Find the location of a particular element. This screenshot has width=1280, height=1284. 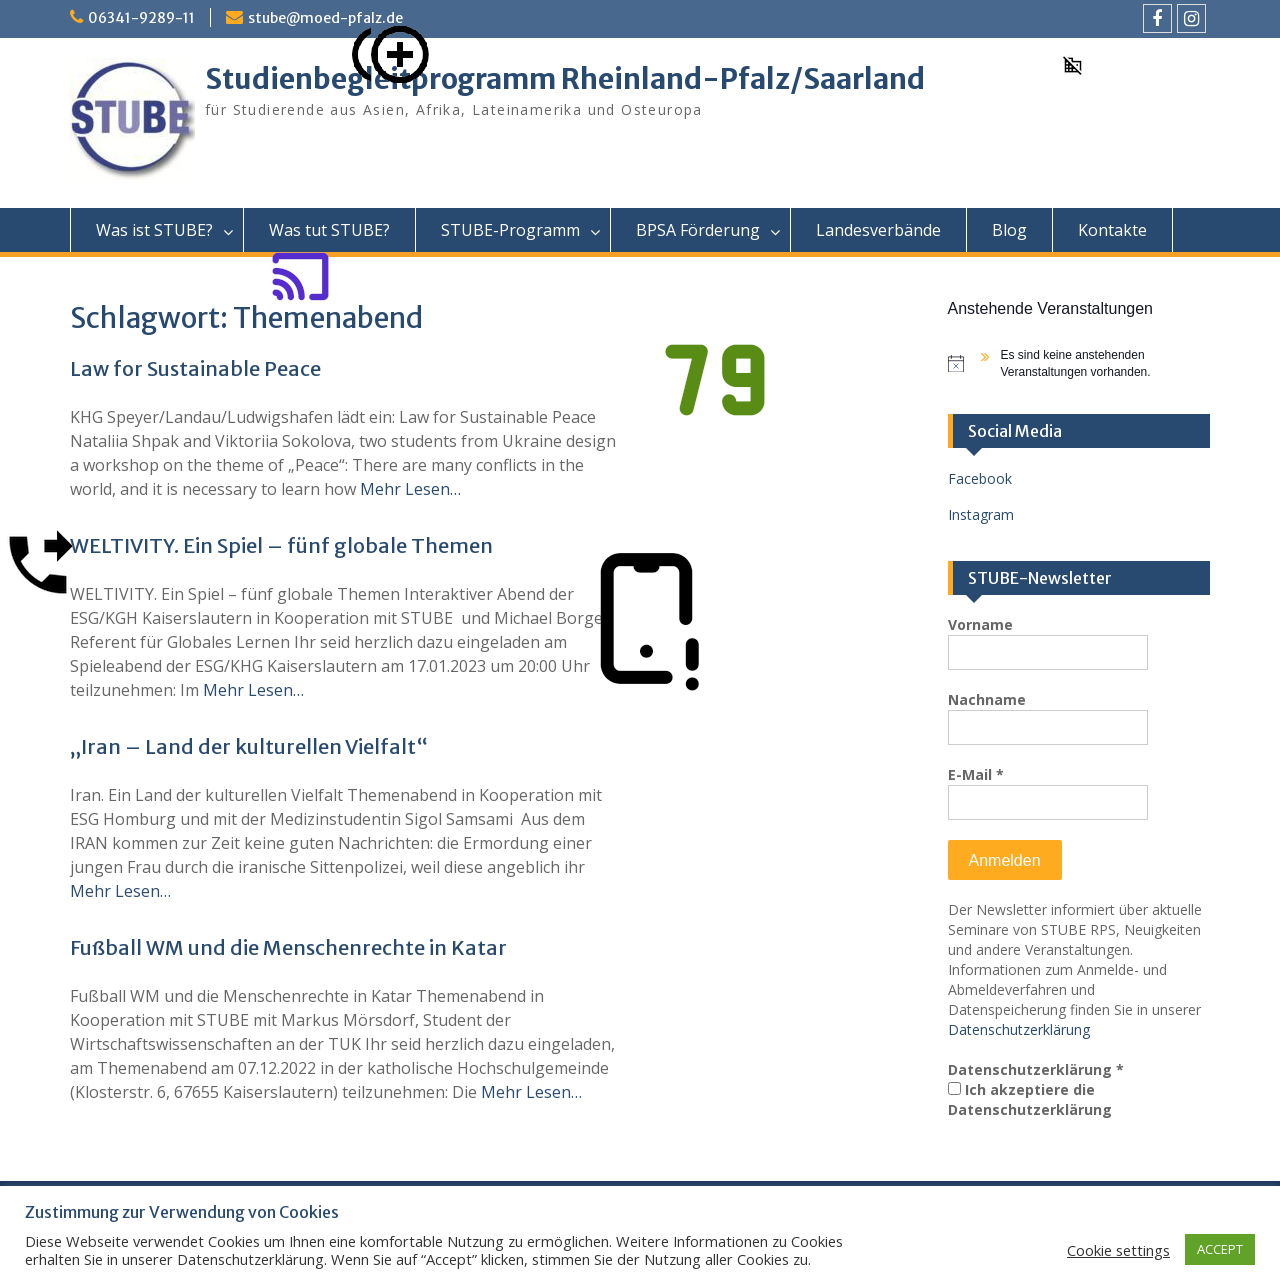

indicates a website or domain is unavailable is located at coordinates (1073, 65).